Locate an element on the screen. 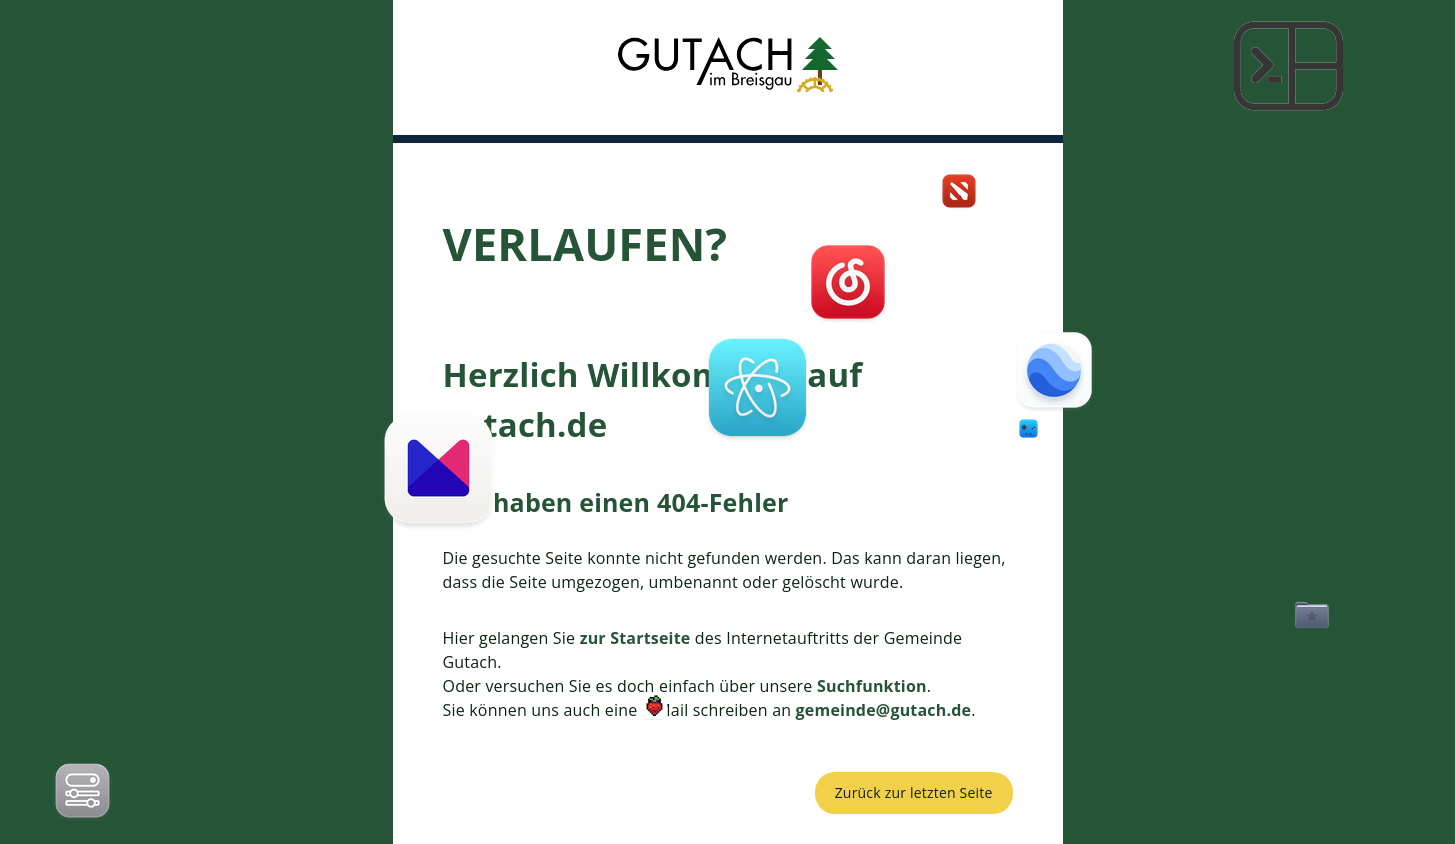  open the Celeste app is located at coordinates (654, 706).